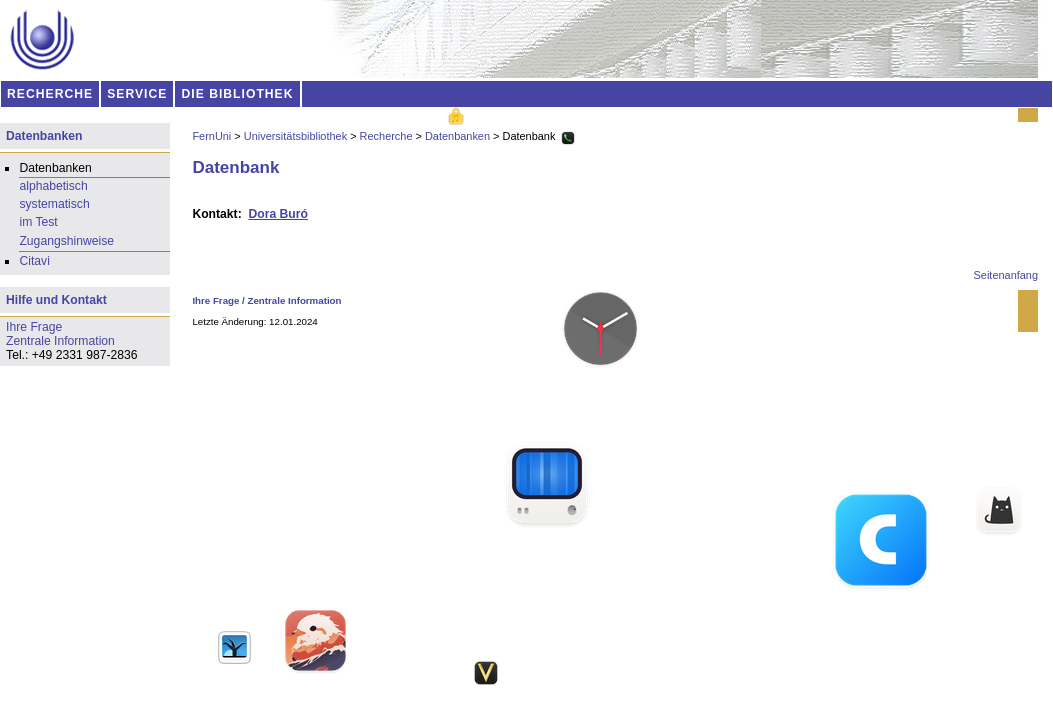 The image size is (1053, 727). Describe the element at coordinates (881, 540) in the screenshot. I see `open the Cura 3D printing slicer application` at that location.